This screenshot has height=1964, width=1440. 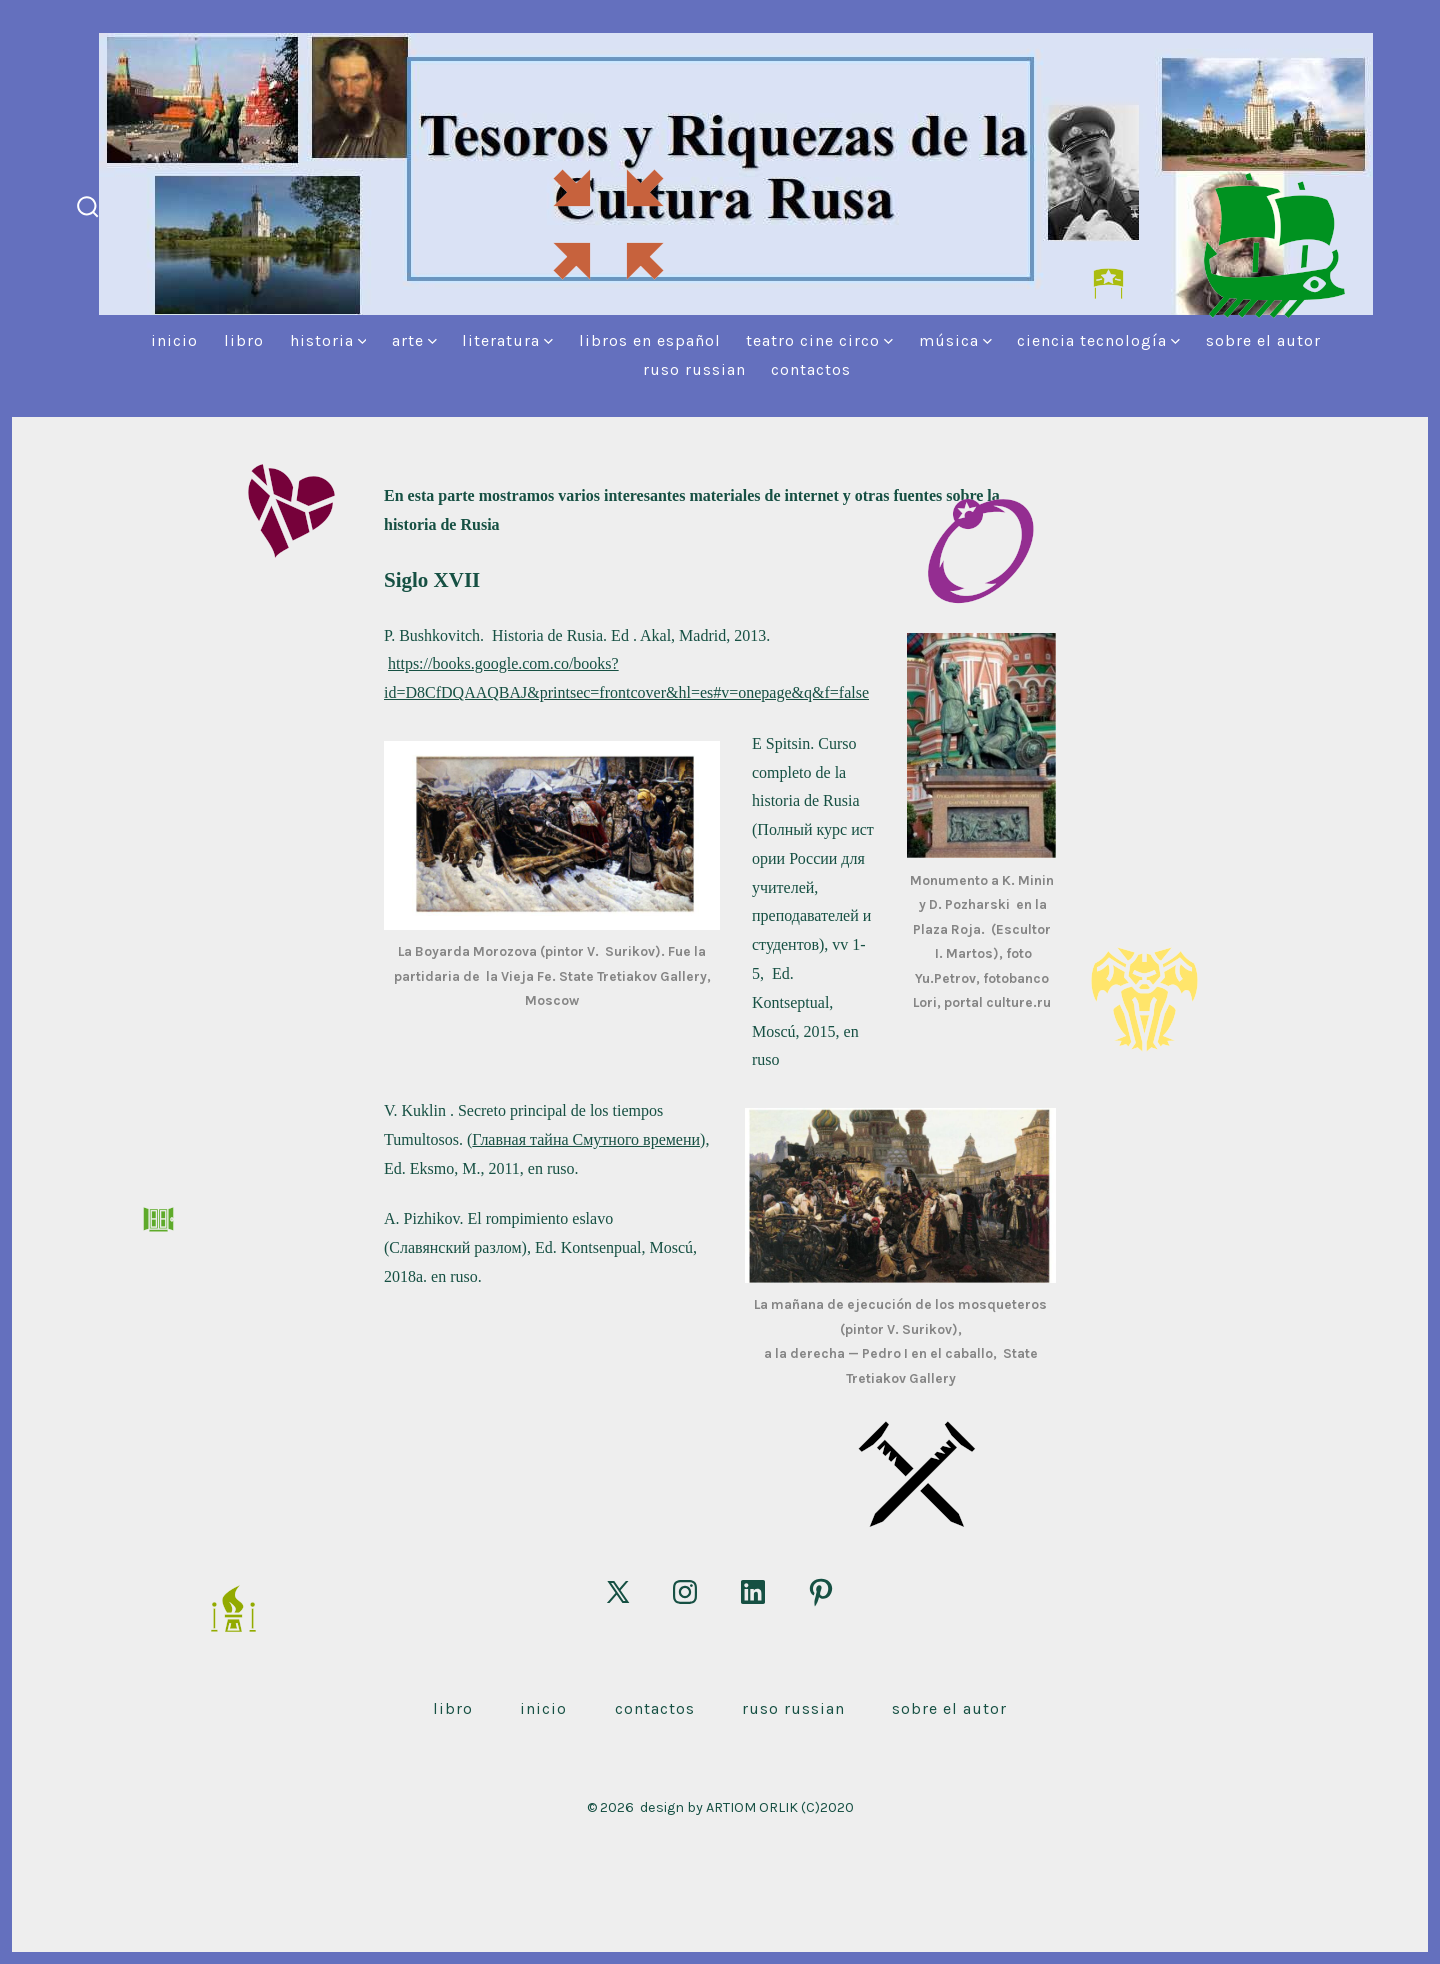 I want to click on select gargoyle character or unit, so click(x=1144, y=999).